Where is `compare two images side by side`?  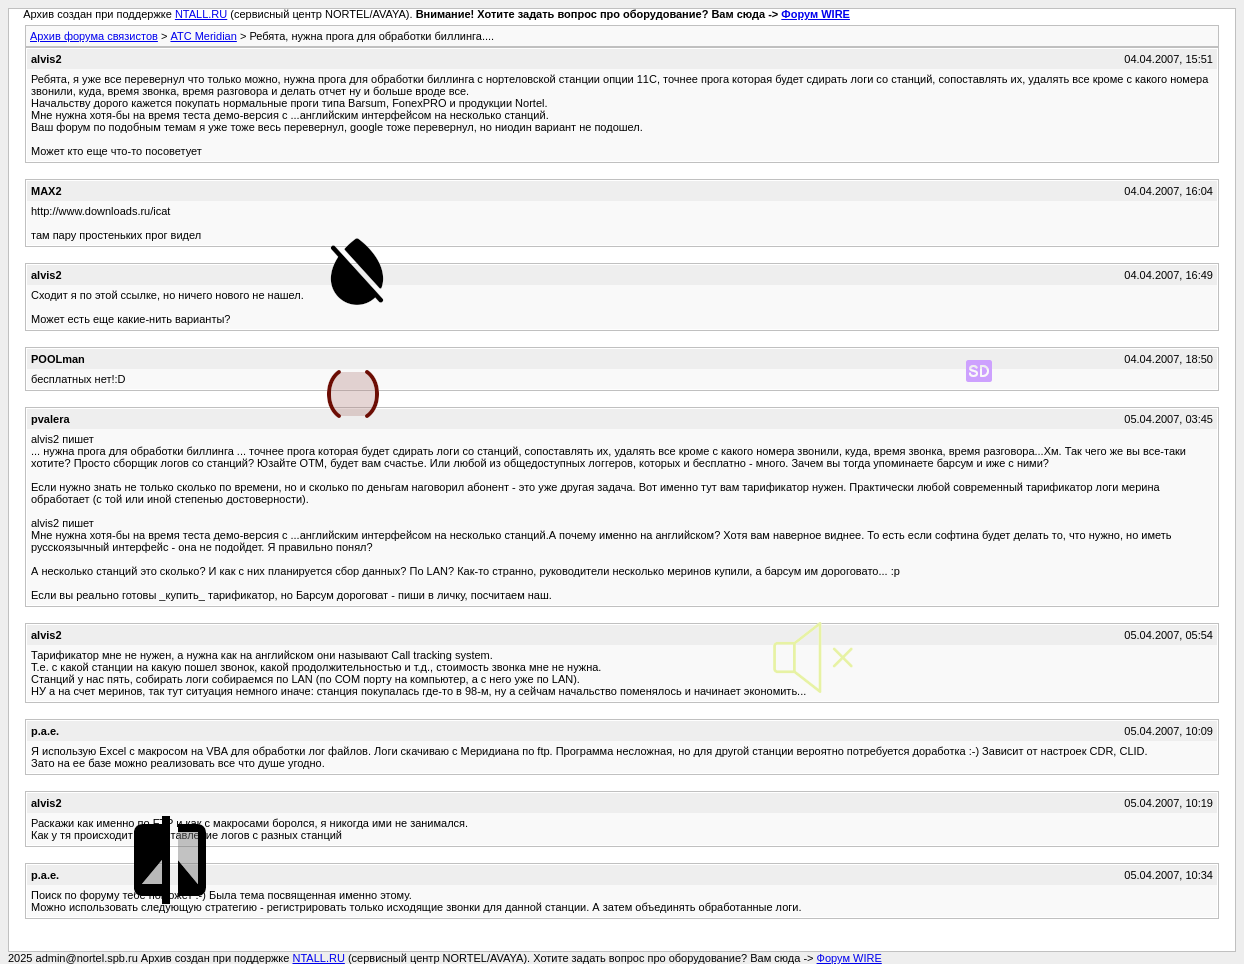 compare two images side by side is located at coordinates (170, 860).